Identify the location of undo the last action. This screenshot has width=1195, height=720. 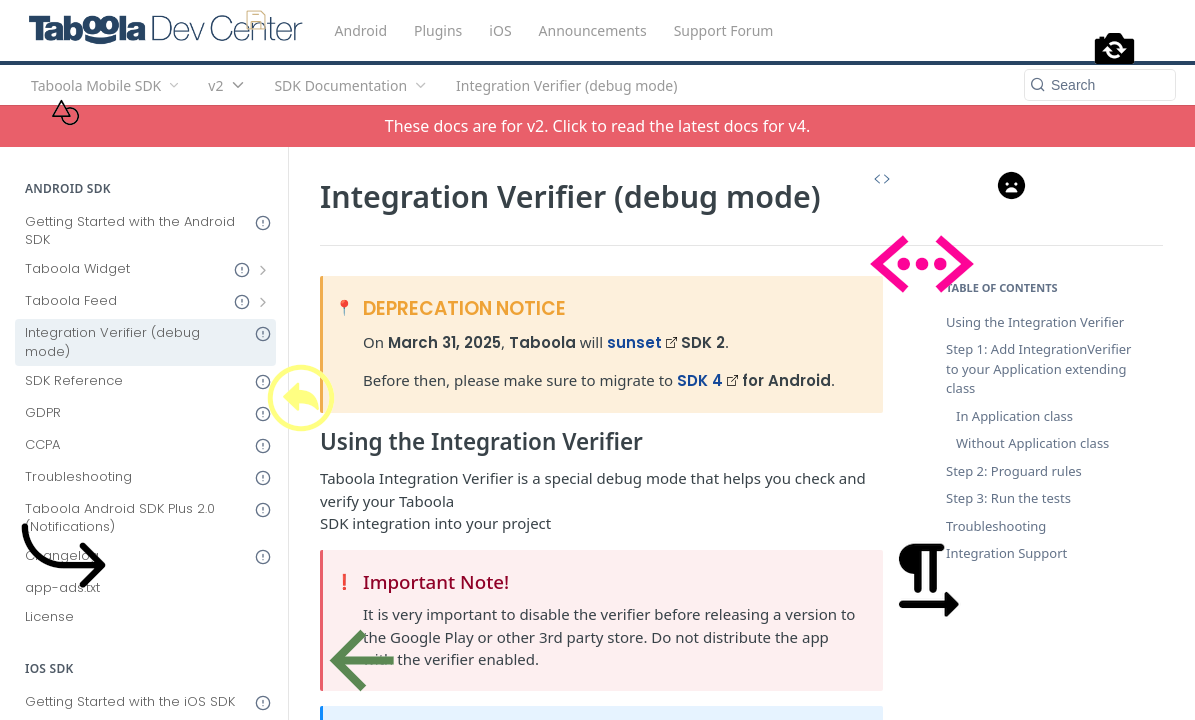
(301, 398).